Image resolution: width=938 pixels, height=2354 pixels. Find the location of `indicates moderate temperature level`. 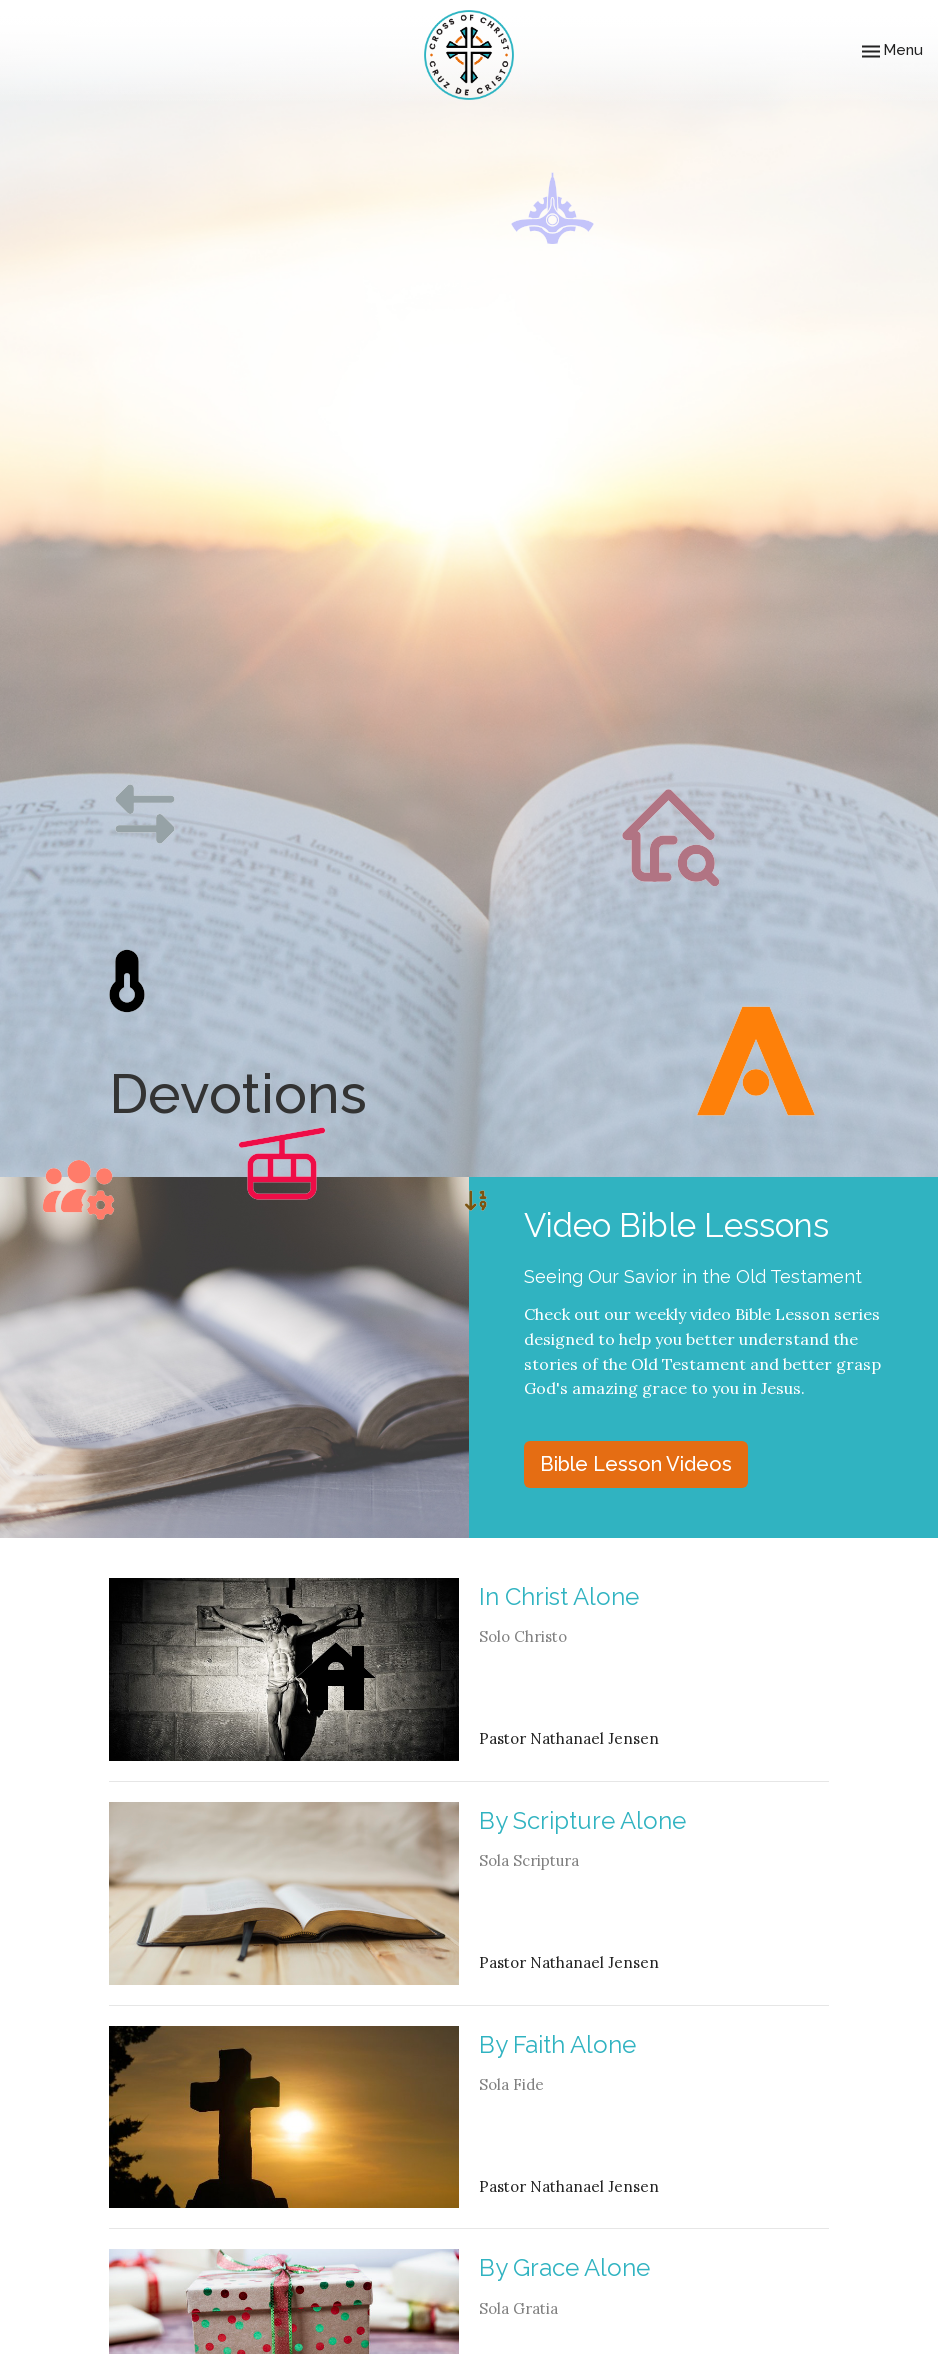

indicates moderate temperature level is located at coordinates (127, 981).